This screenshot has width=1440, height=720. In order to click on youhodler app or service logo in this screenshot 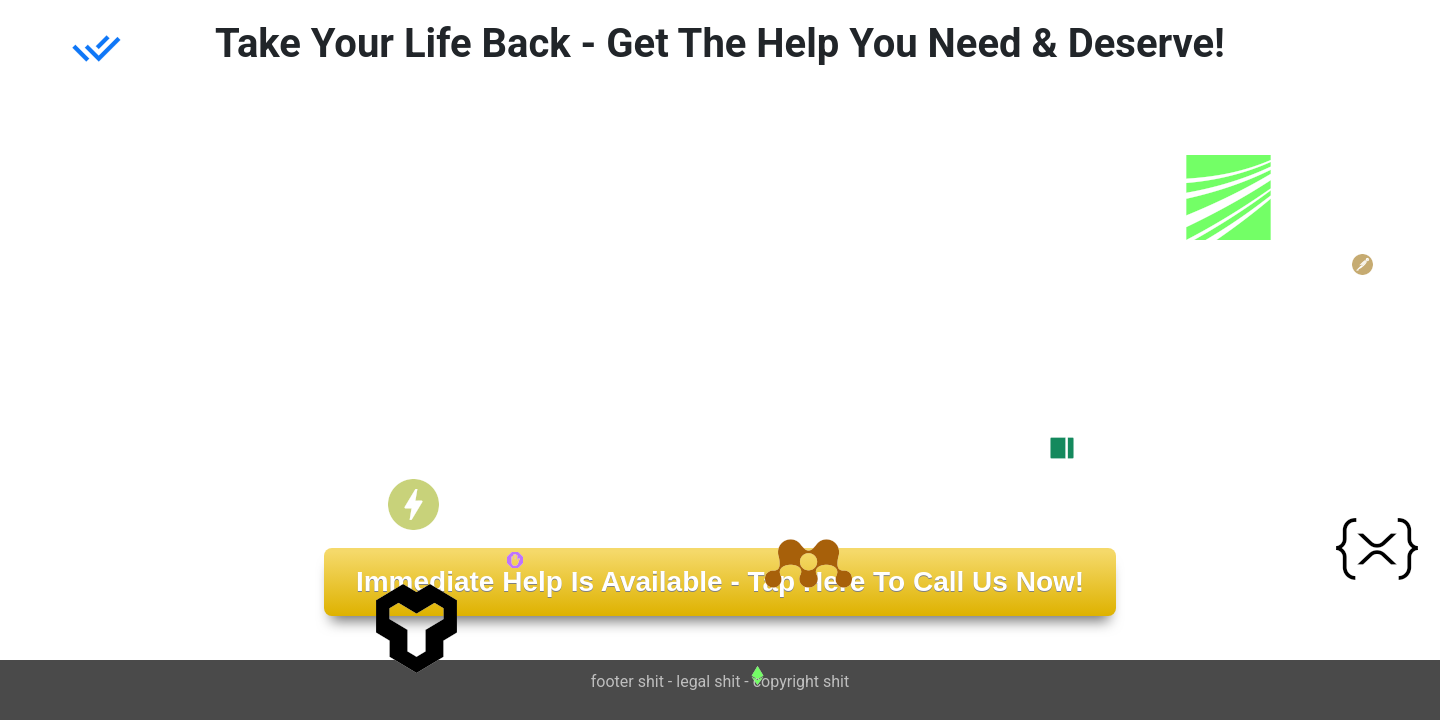, I will do `click(416, 628)`.